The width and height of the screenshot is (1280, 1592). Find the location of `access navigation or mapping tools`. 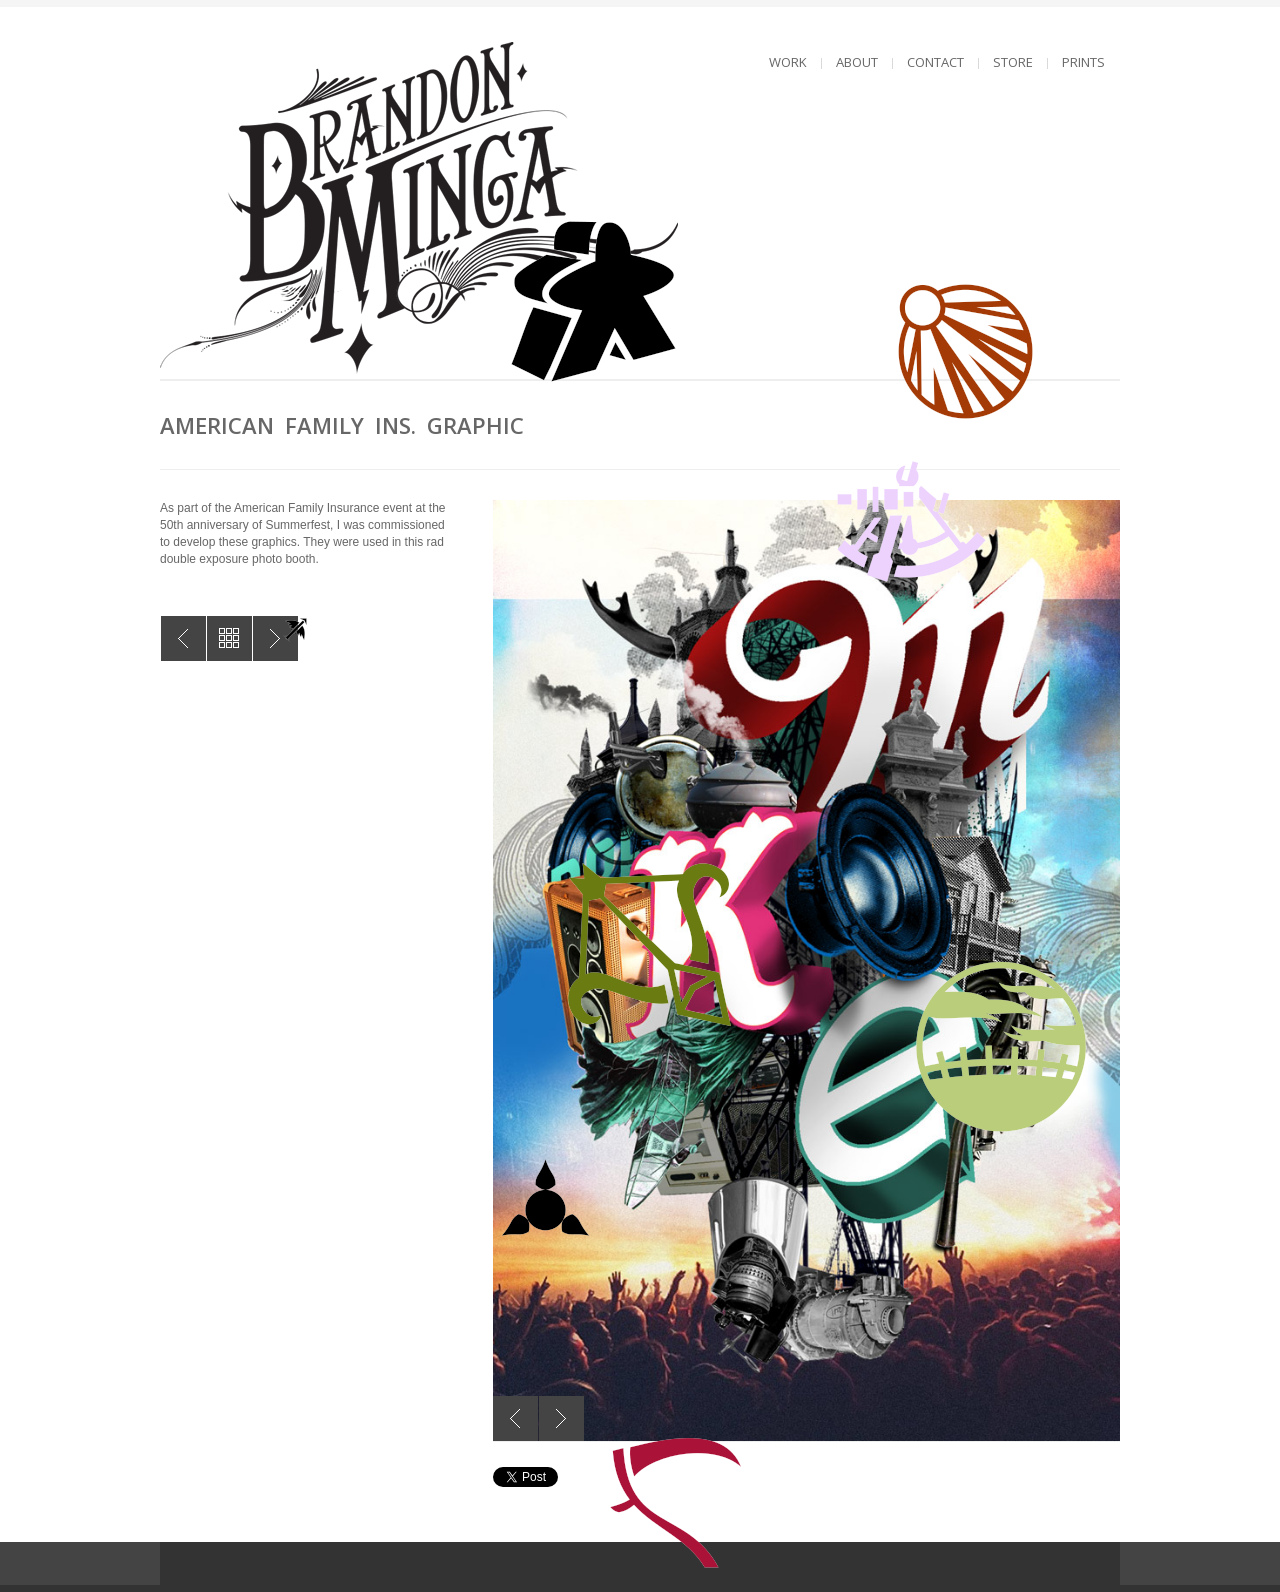

access navigation or mapping tools is located at coordinates (911, 521).